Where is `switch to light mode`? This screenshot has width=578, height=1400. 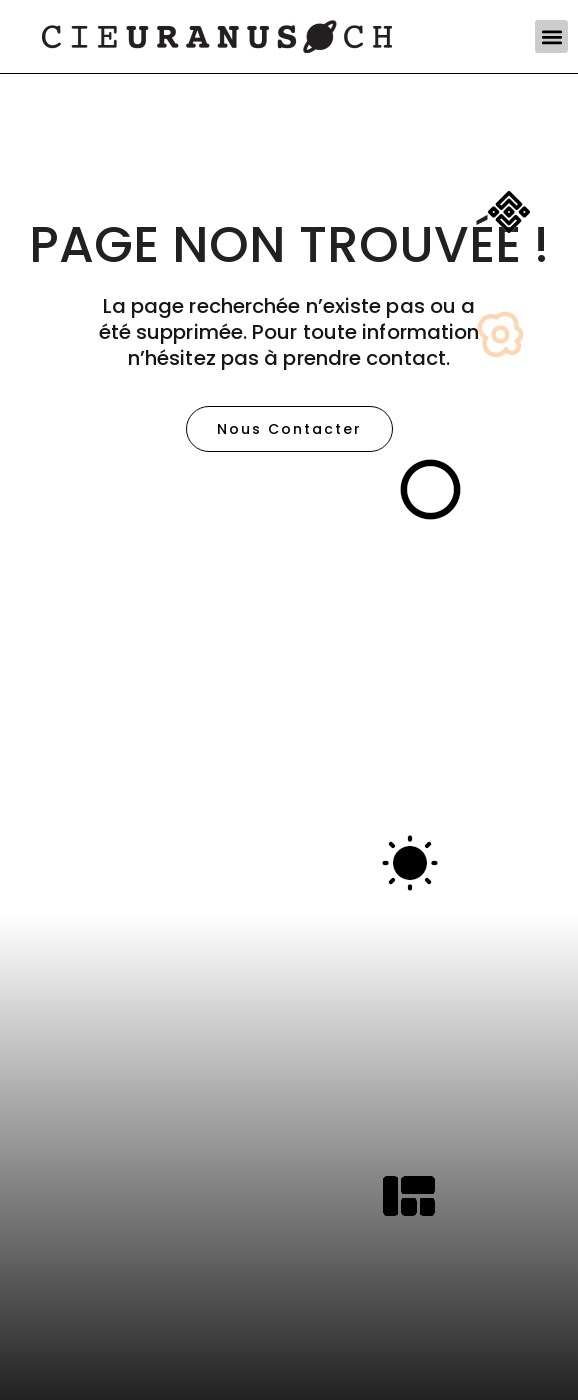 switch to light mode is located at coordinates (410, 863).